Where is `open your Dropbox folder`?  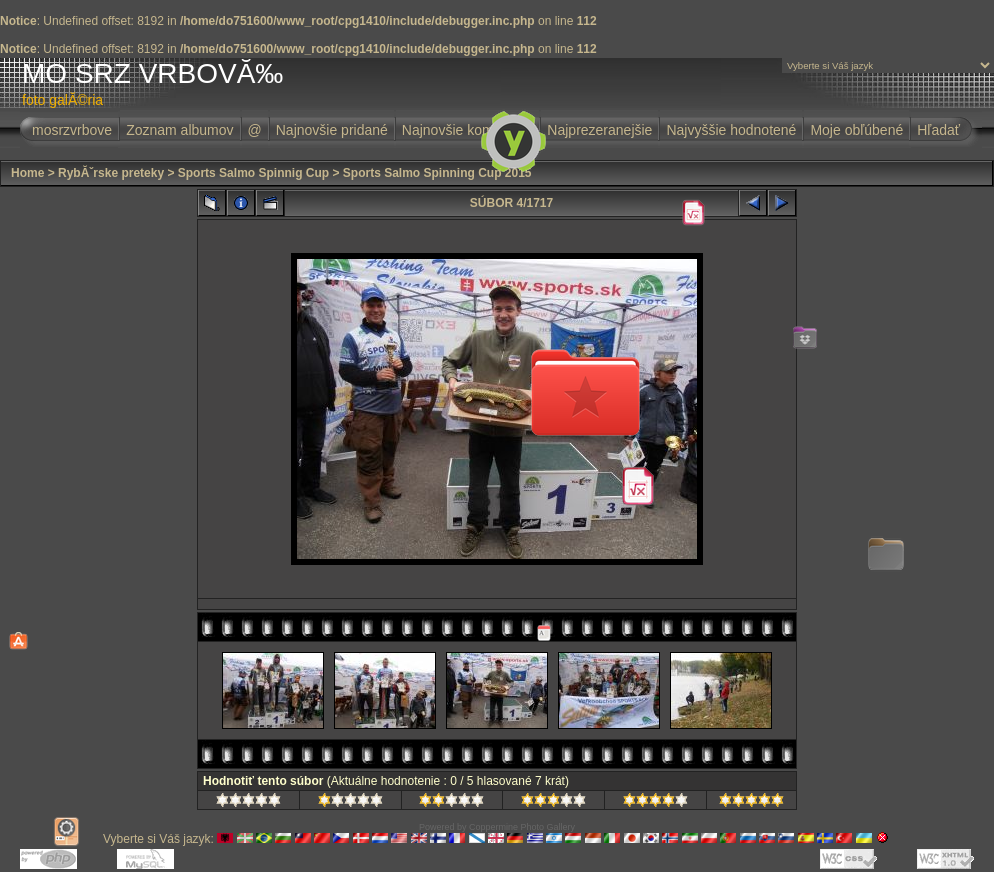
open your Dropbox folder is located at coordinates (805, 337).